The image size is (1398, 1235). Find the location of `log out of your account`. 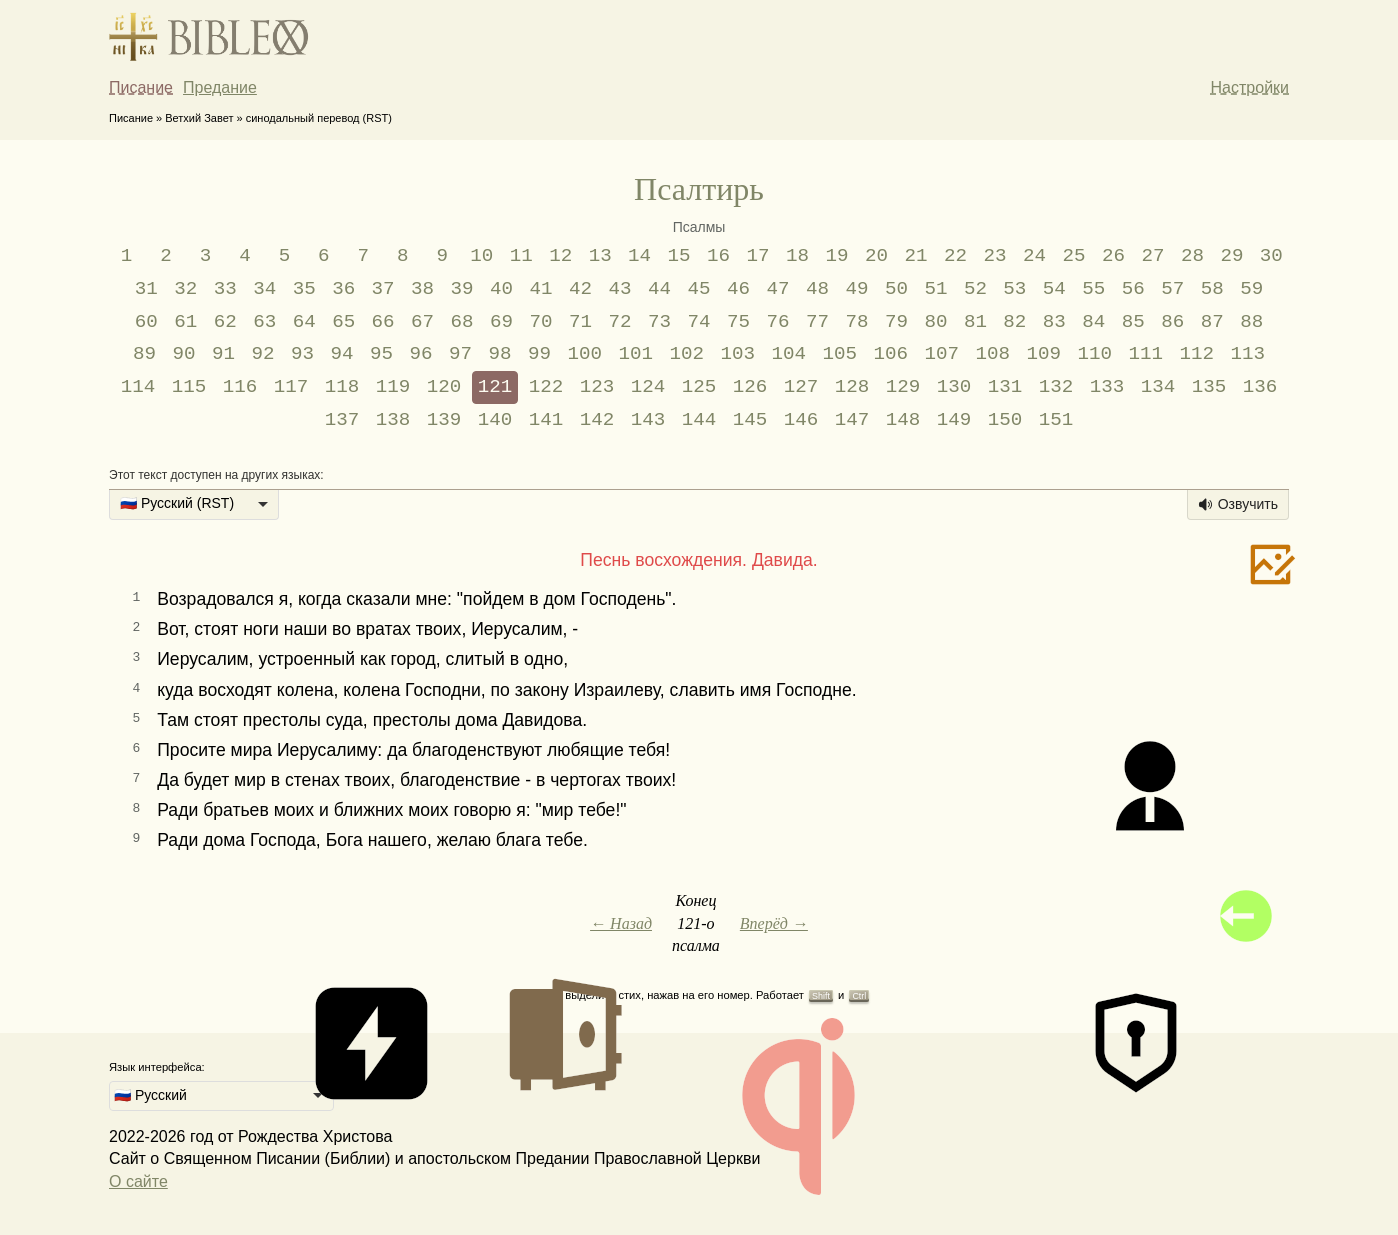

log out of your account is located at coordinates (1246, 916).